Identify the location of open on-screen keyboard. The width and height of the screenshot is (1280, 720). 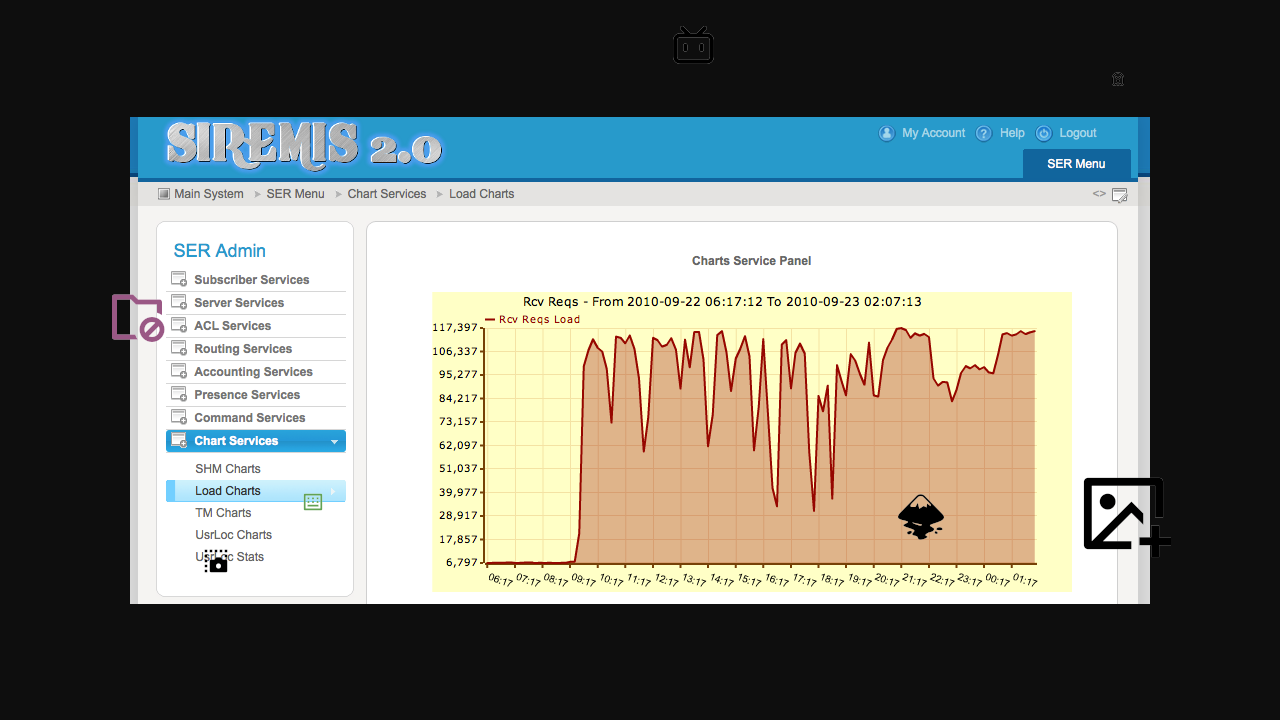
(313, 502).